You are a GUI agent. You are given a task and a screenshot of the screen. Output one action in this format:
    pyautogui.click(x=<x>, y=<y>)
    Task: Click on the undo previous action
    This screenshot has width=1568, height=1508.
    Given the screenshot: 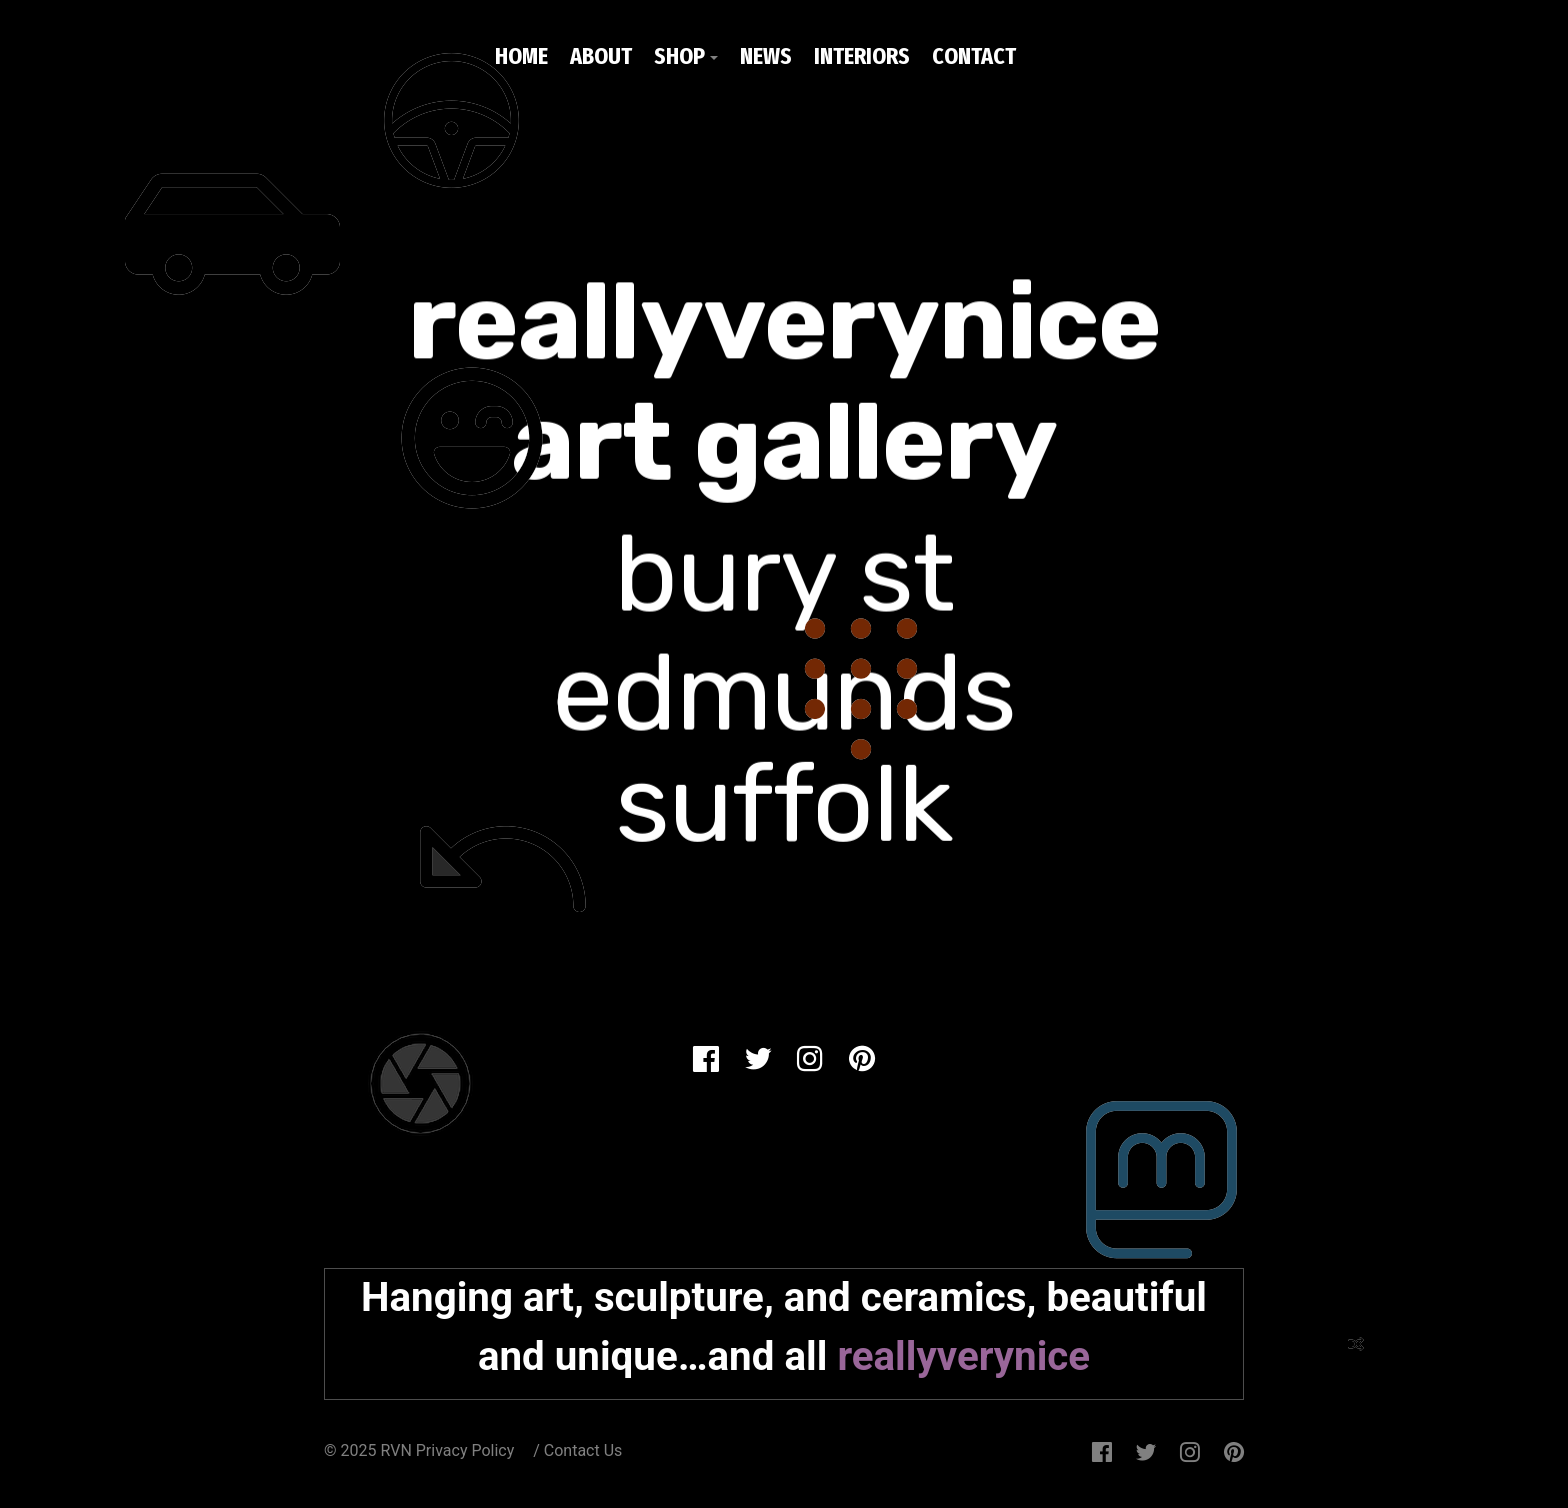 What is the action you would take?
    pyautogui.click(x=506, y=863)
    